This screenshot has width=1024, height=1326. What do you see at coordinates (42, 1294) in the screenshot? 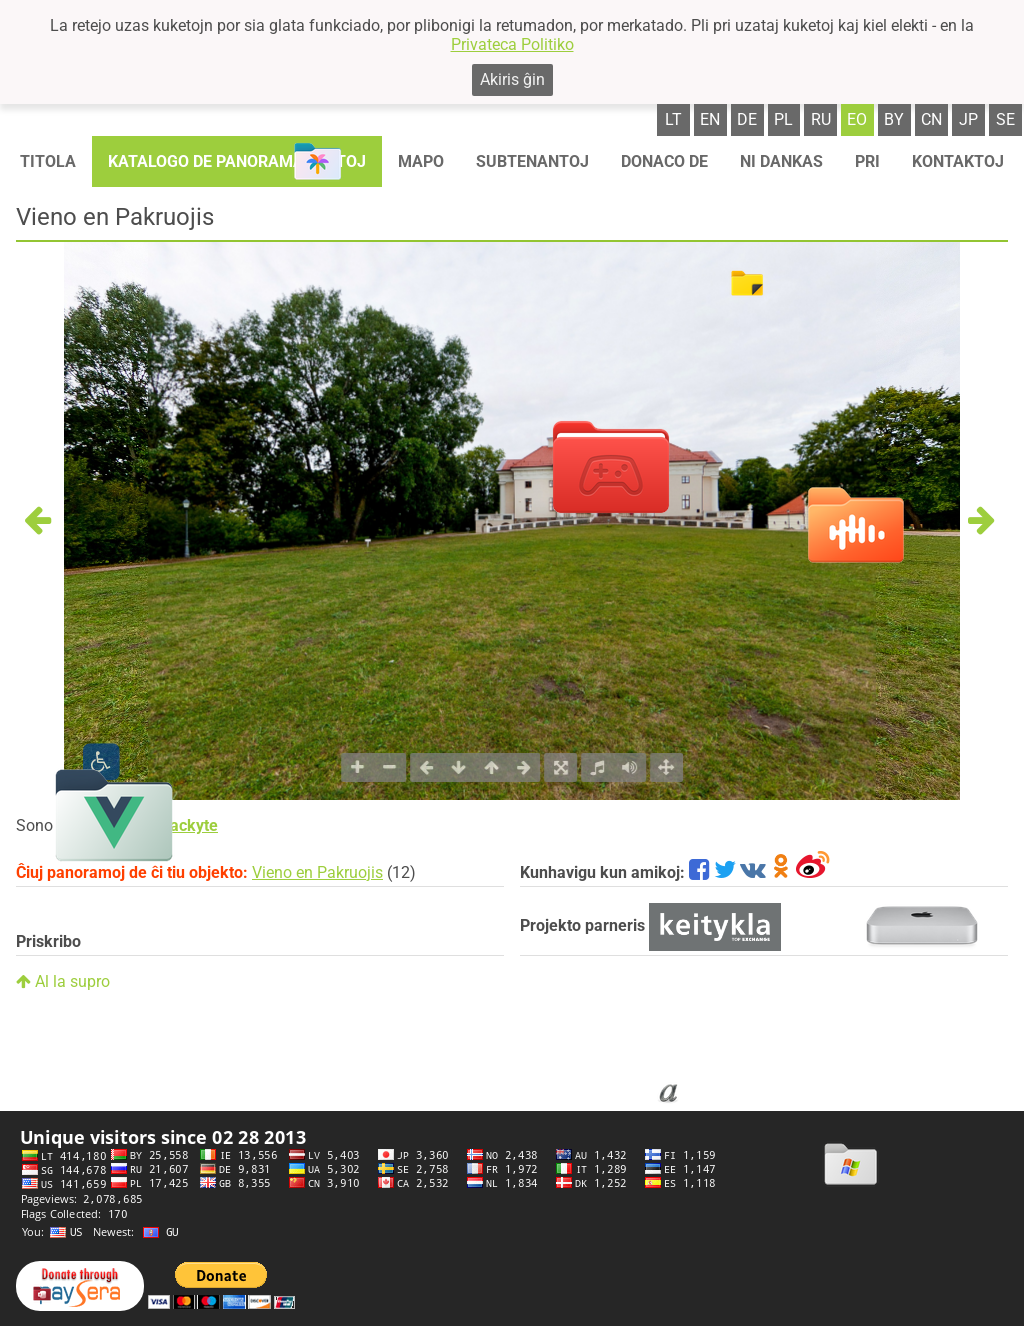
I see `folder containing microsoft access database files` at bounding box center [42, 1294].